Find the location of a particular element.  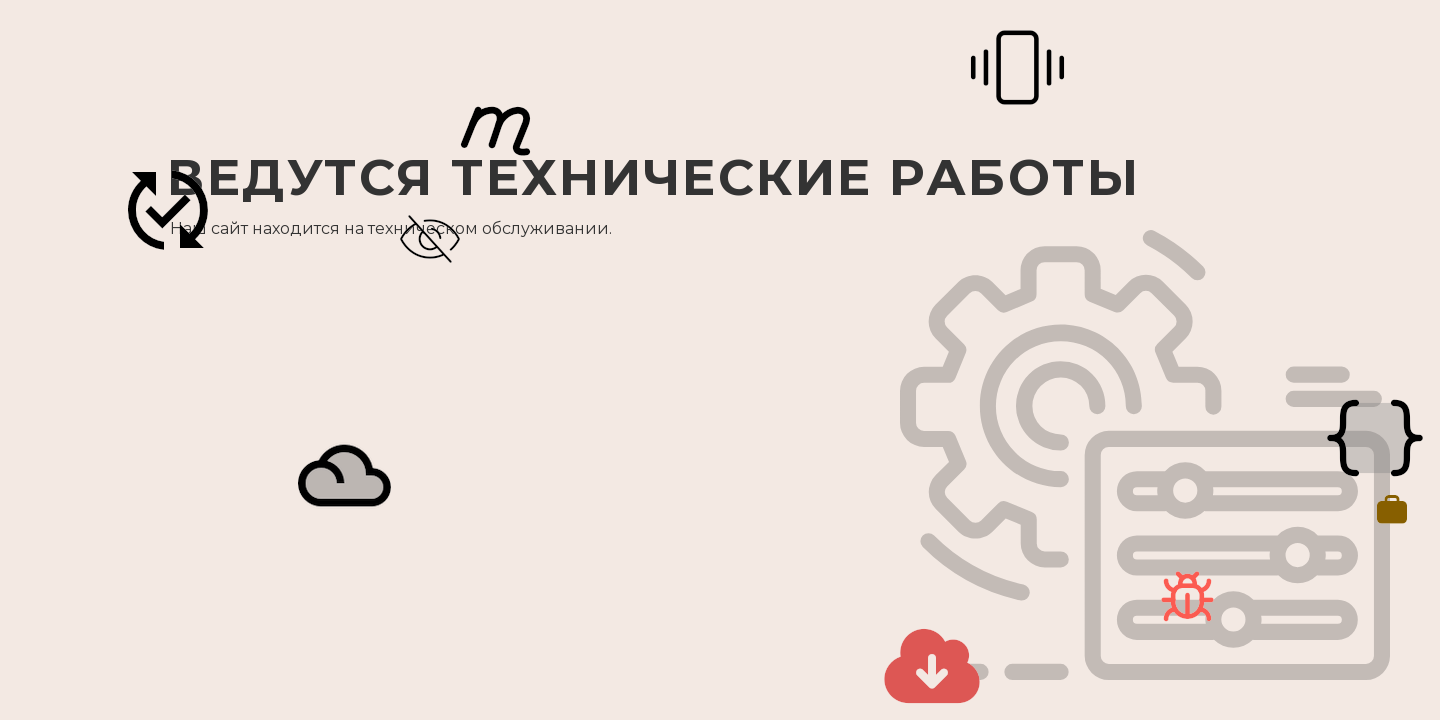

open the Meetup app is located at coordinates (495, 127).